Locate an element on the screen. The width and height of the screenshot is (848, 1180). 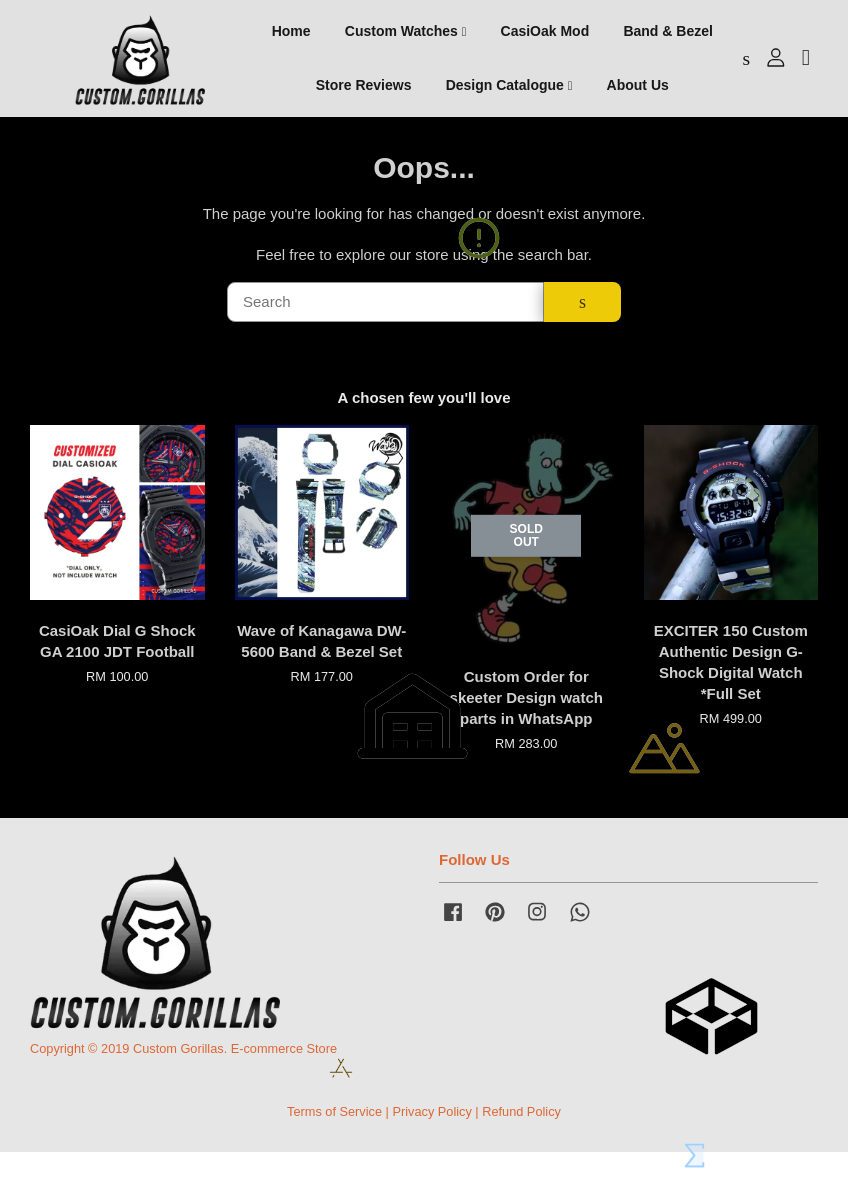
calculate sum or total is located at coordinates (694, 1155).